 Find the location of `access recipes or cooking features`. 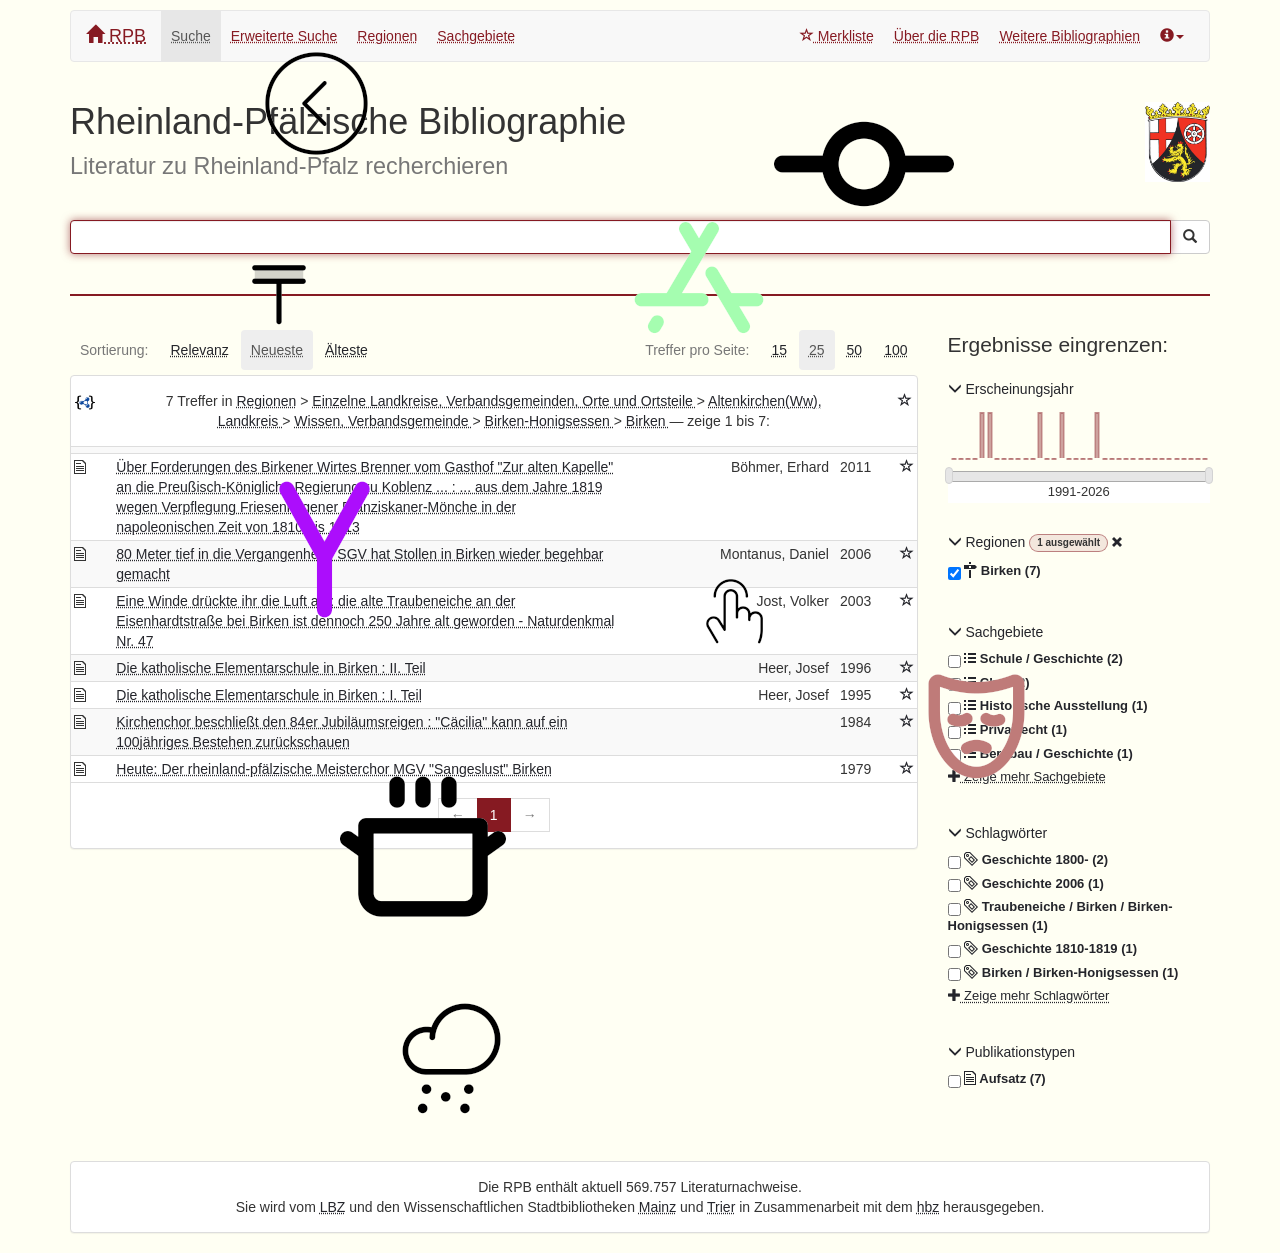

access recipes or cooking features is located at coordinates (423, 857).